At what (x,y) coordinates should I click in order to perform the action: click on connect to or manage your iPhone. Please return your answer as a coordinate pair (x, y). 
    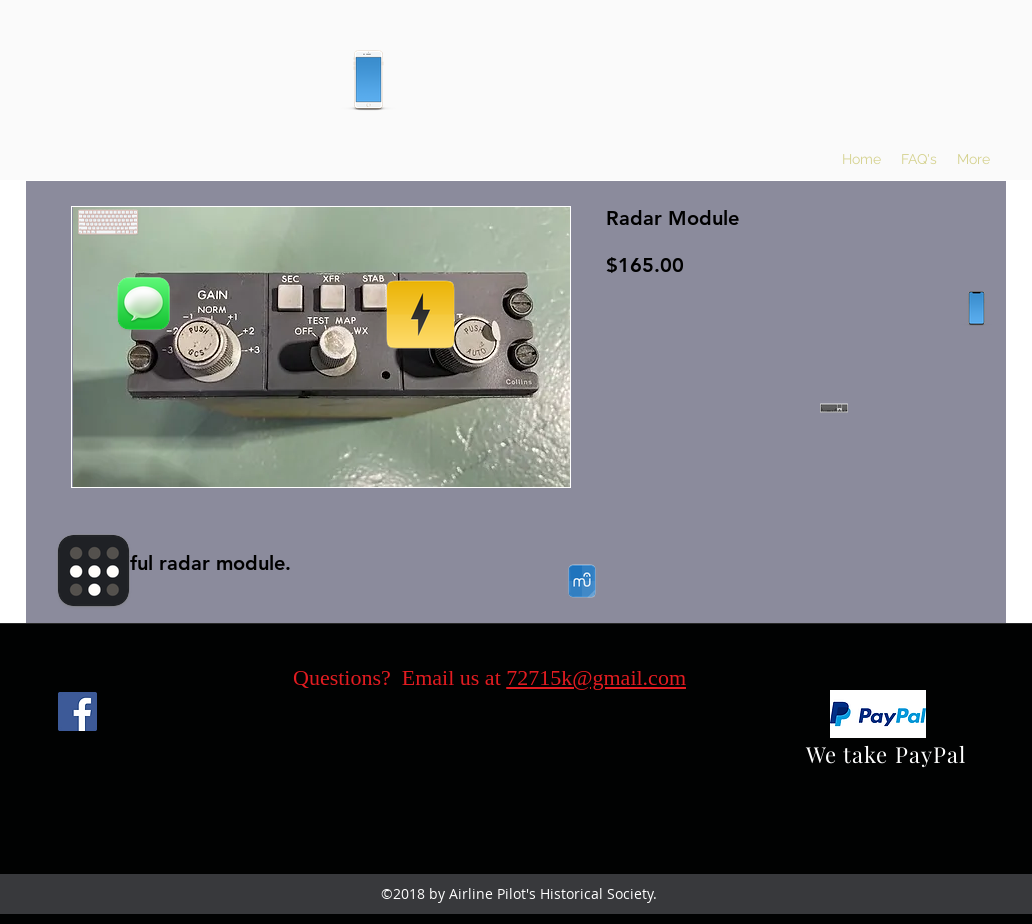
    Looking at the image, I should click on (976, 308).